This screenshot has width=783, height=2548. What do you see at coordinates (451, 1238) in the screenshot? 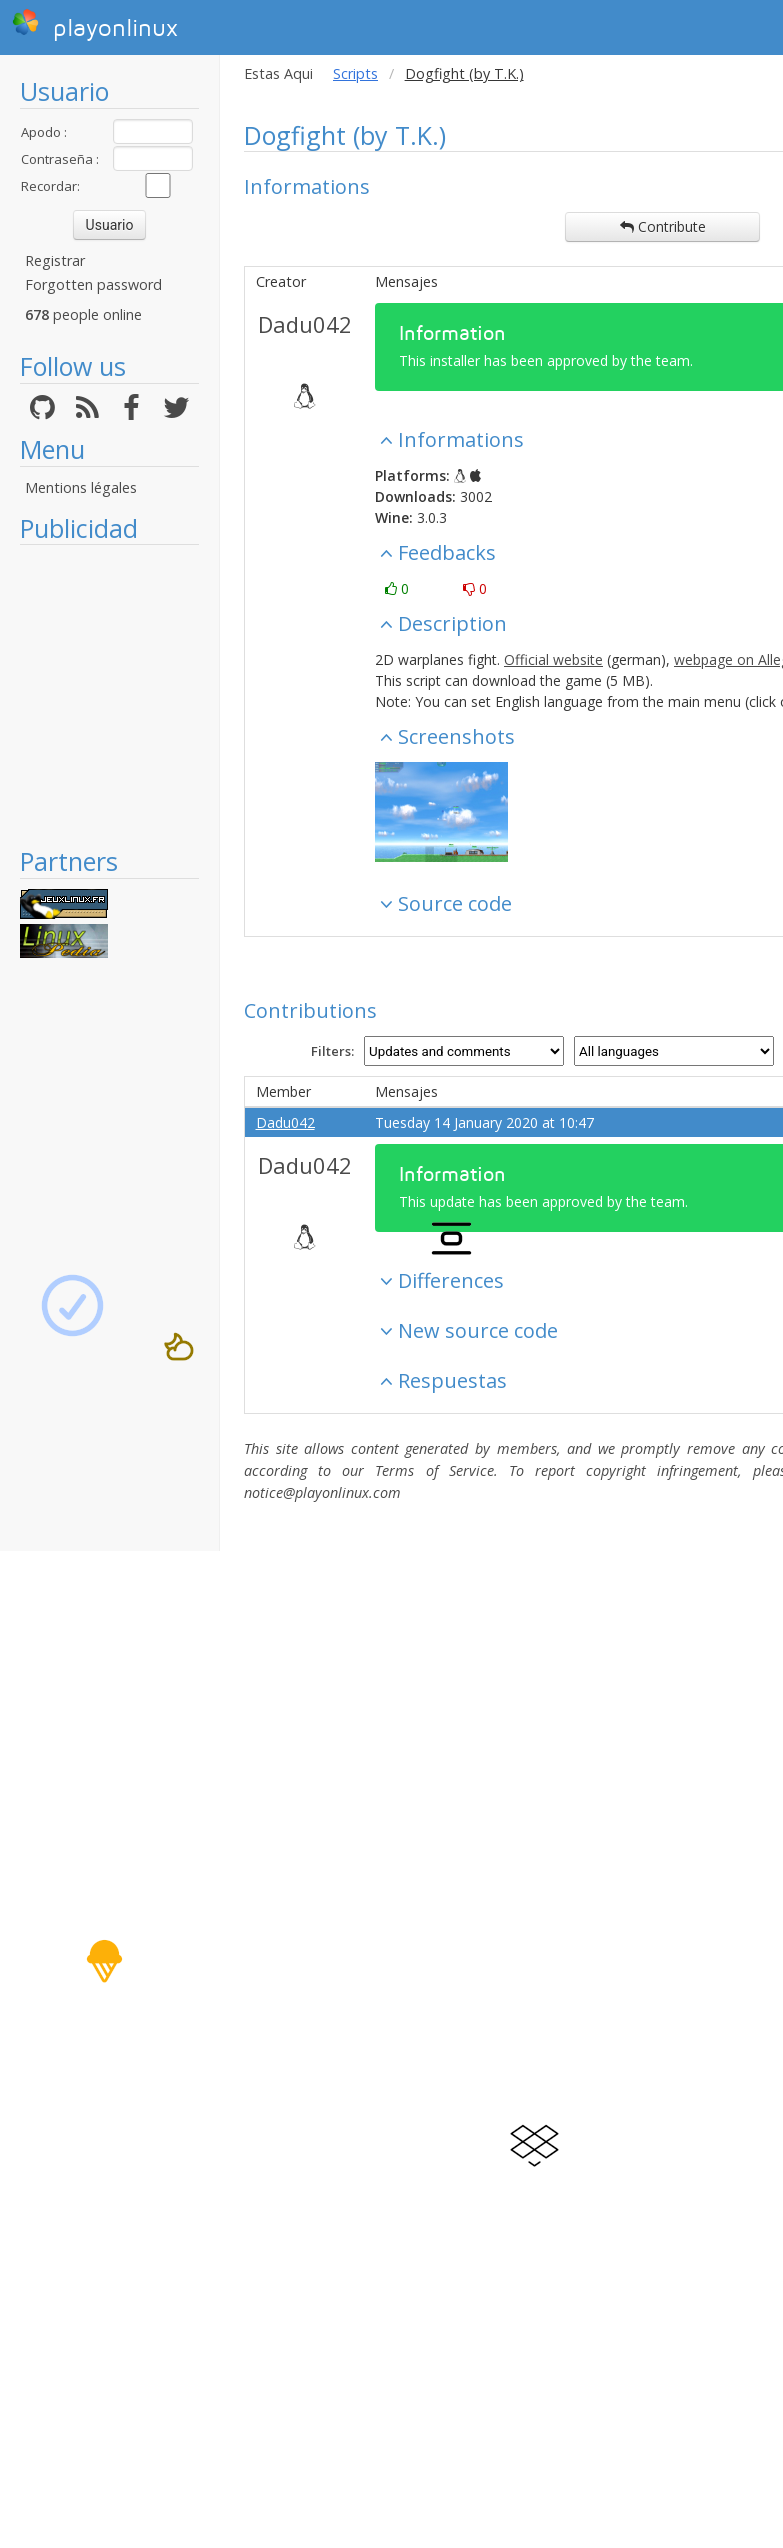
I see `distribute vertical space evenly around selected elements` at bounding box center [451, 1238].